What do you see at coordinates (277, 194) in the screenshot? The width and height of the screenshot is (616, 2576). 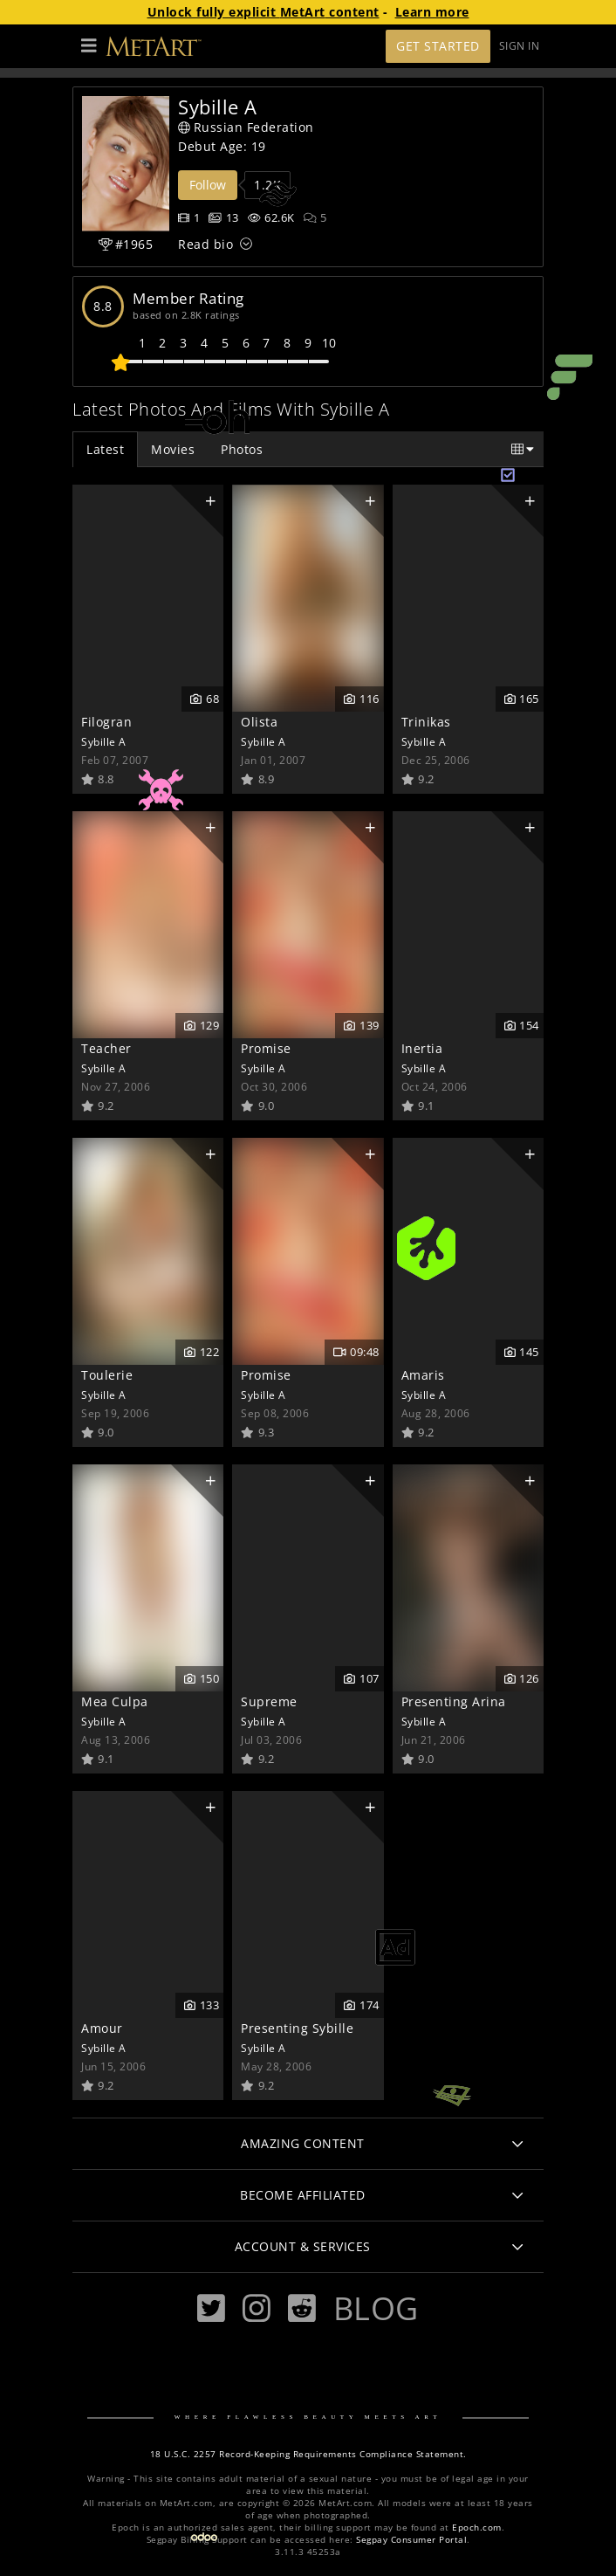 I see `tailwind css framework logo` at bounding box center [277, 194].